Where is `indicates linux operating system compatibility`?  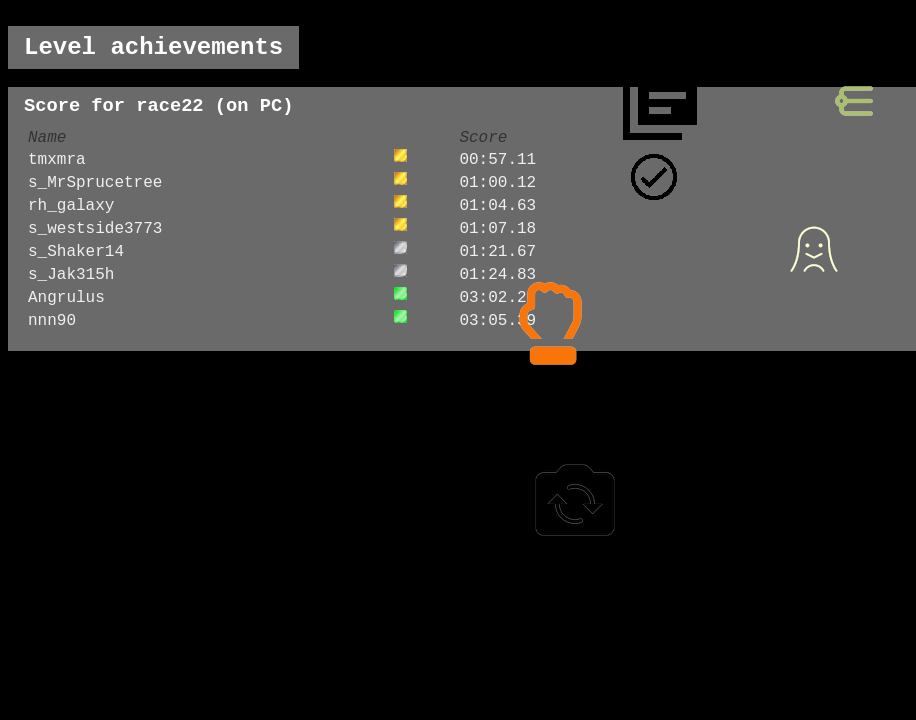 indicates linux operating system compatibility is located at coordinates (814, 252).